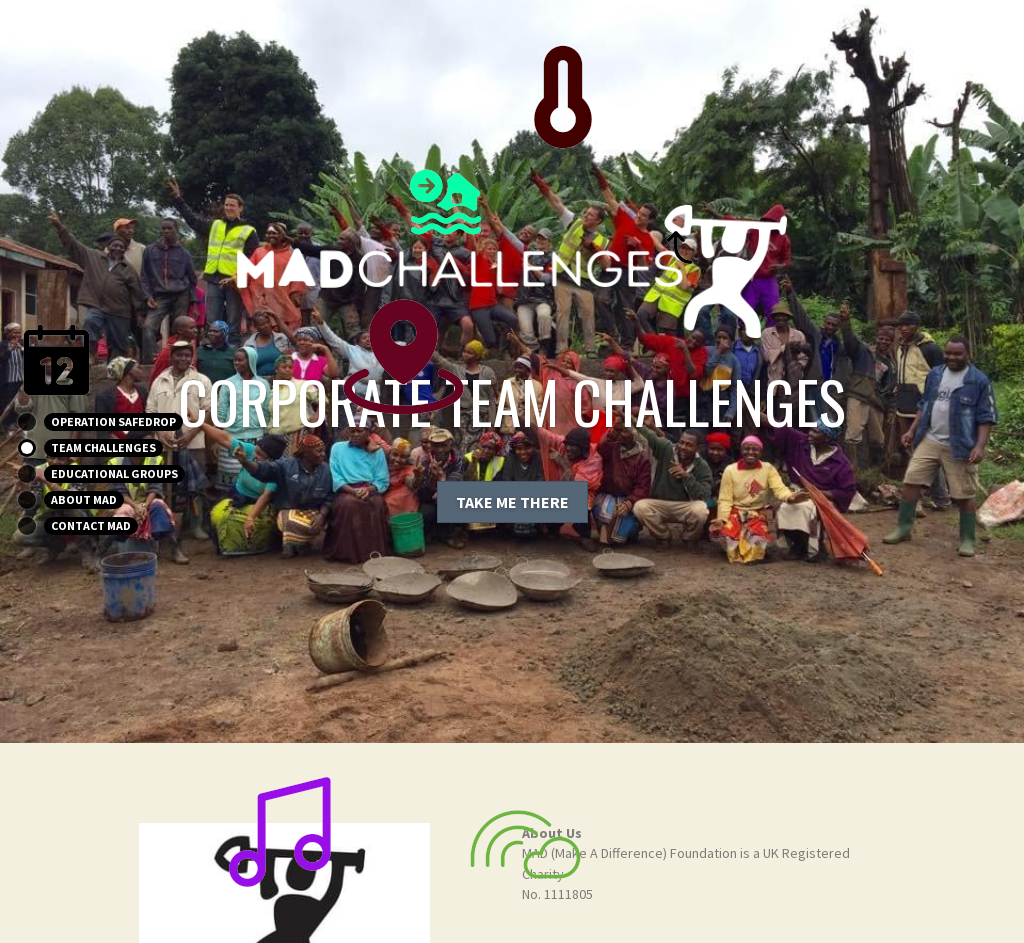 Image resolution: width=1024 pixels, height=943 pixels. I want to click on go back and up to previous section, so click(679, 247).